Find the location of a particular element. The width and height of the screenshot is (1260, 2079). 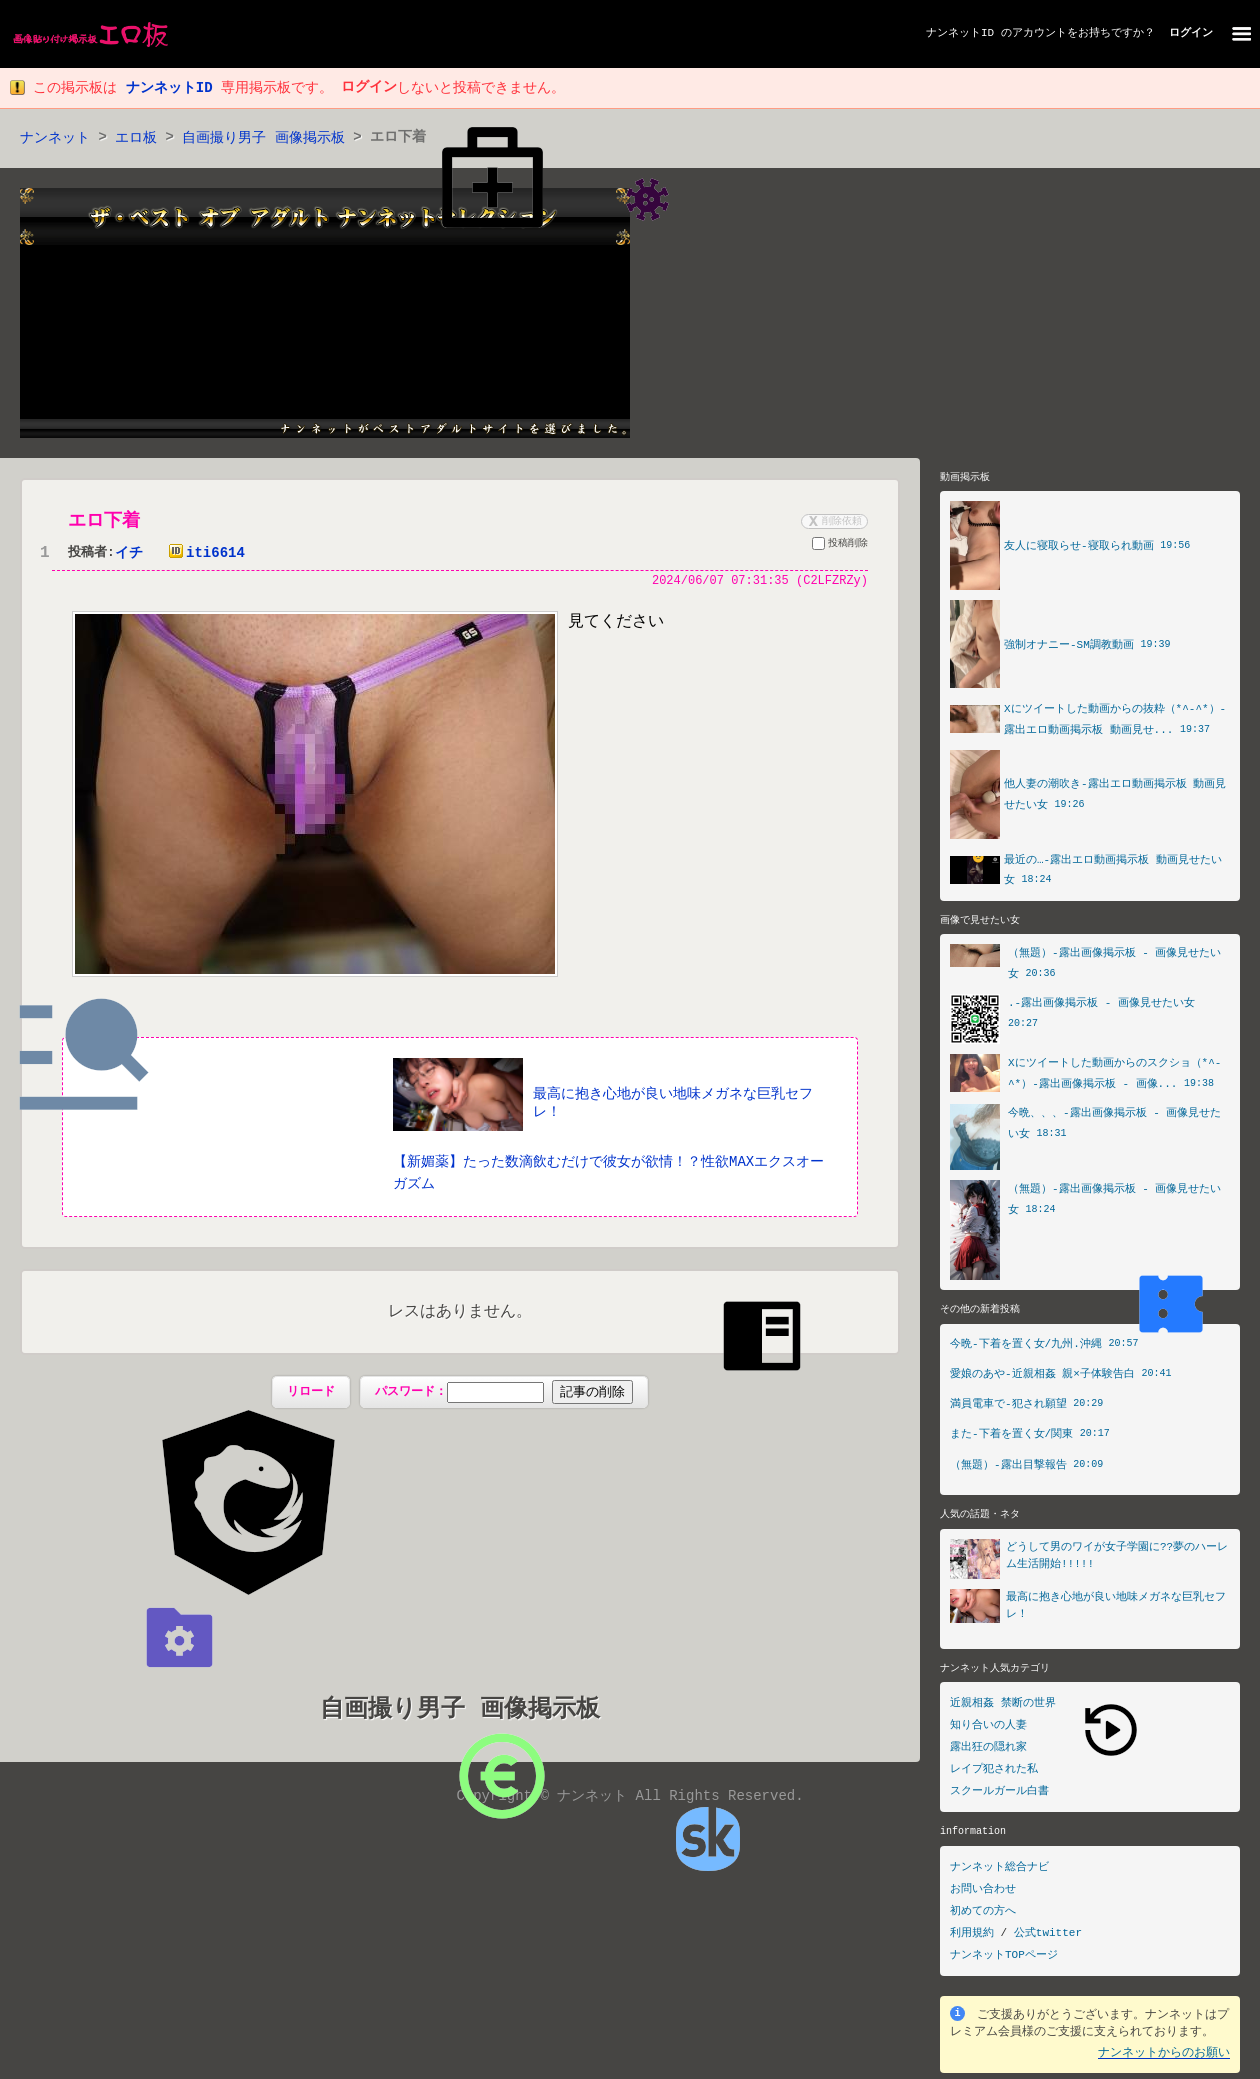

ngrx state management library logo is located at coordinates (248, 1502).